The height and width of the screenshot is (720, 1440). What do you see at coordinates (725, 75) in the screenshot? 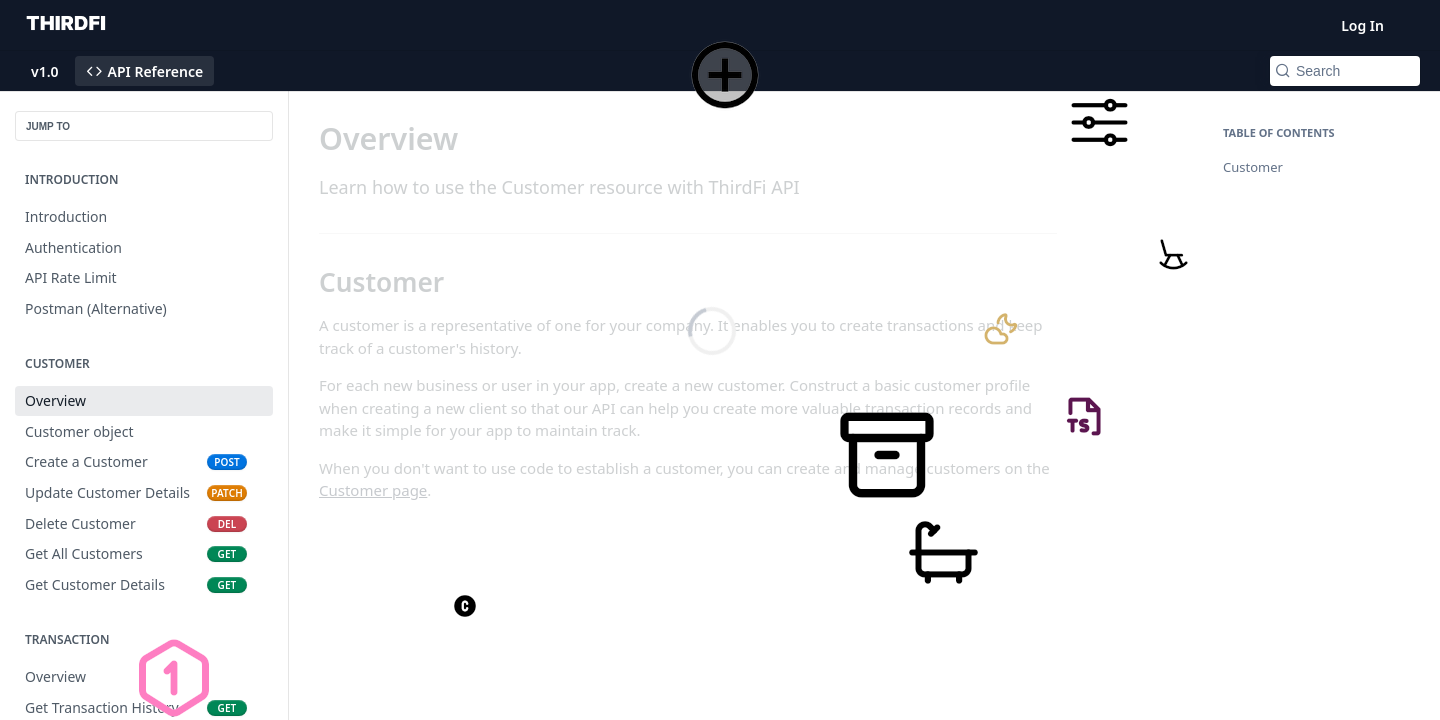
I see `add a new item` at bounding box center [725, 75].